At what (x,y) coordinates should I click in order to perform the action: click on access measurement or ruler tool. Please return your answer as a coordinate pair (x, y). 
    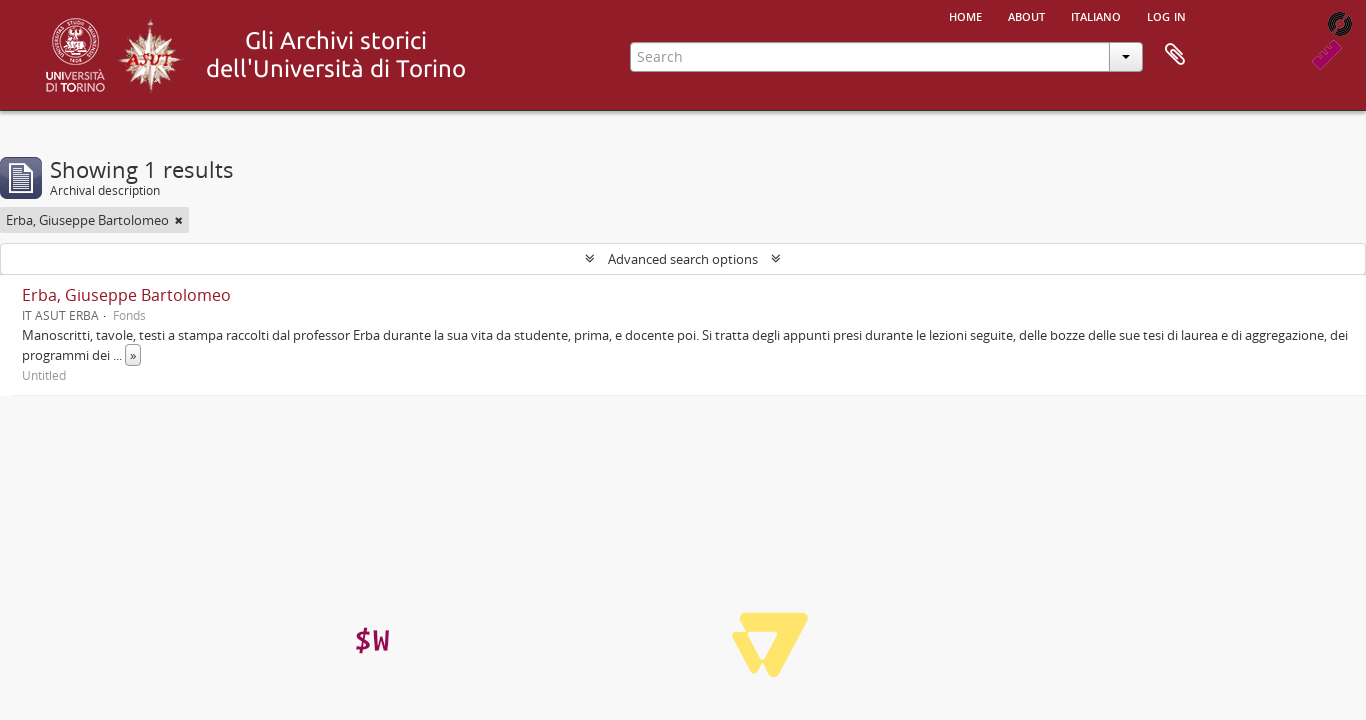
    Looking at the image, I should click on (1327, 54).